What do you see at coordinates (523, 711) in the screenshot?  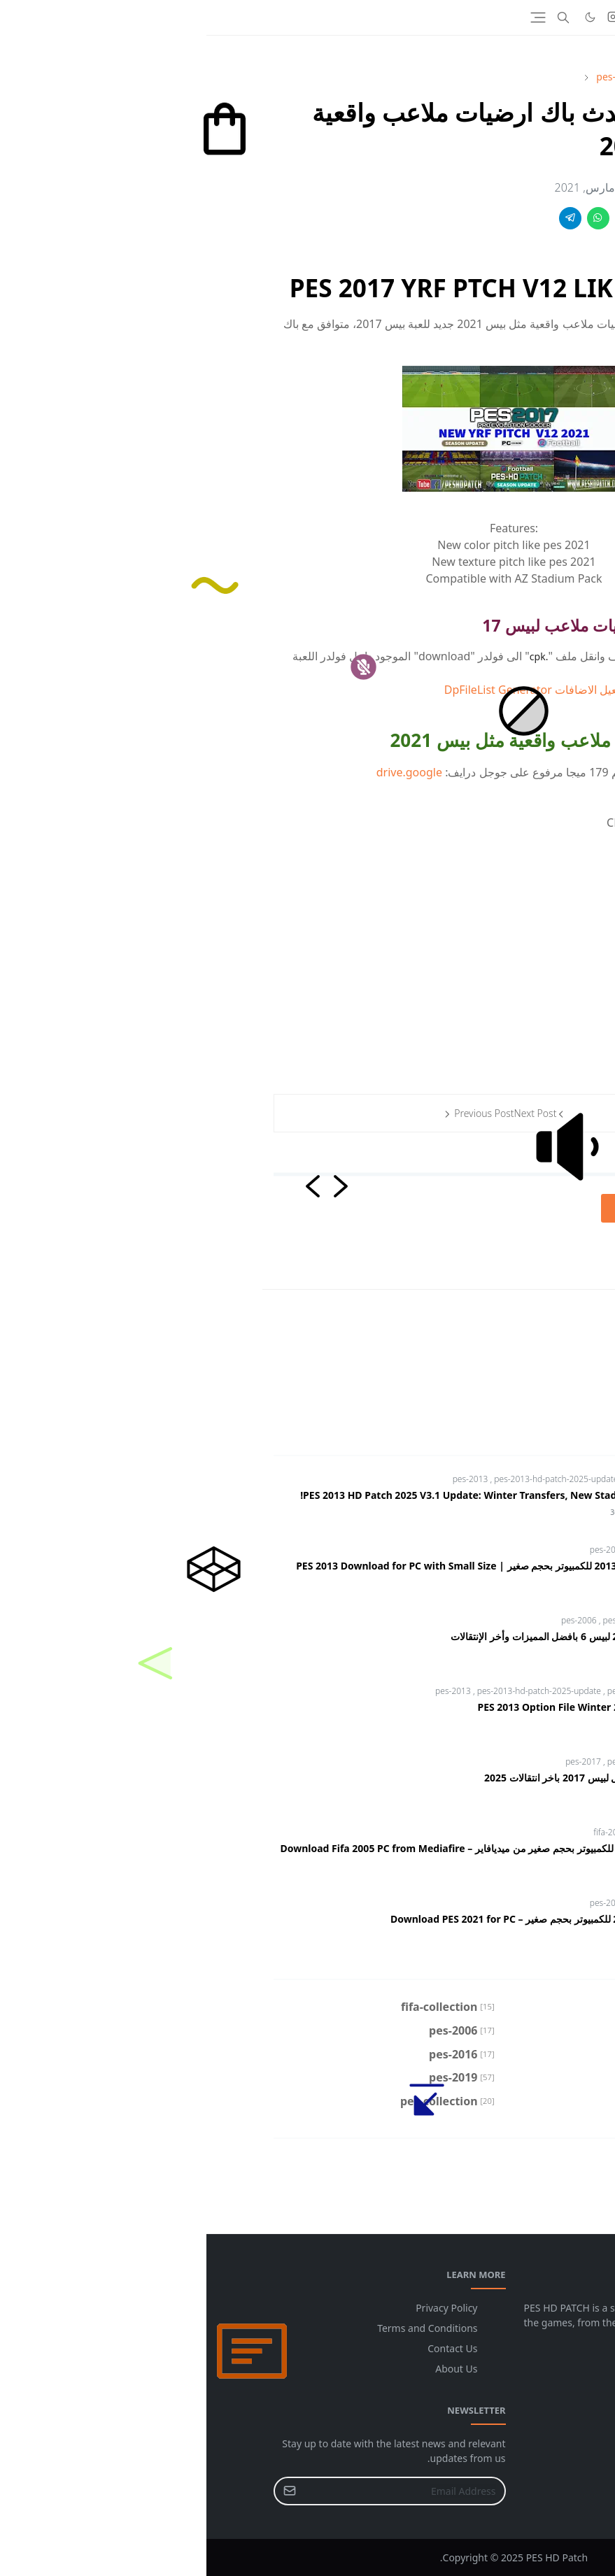 I see `adjust contrast or brightness settings` at bounding box center [523, 711].